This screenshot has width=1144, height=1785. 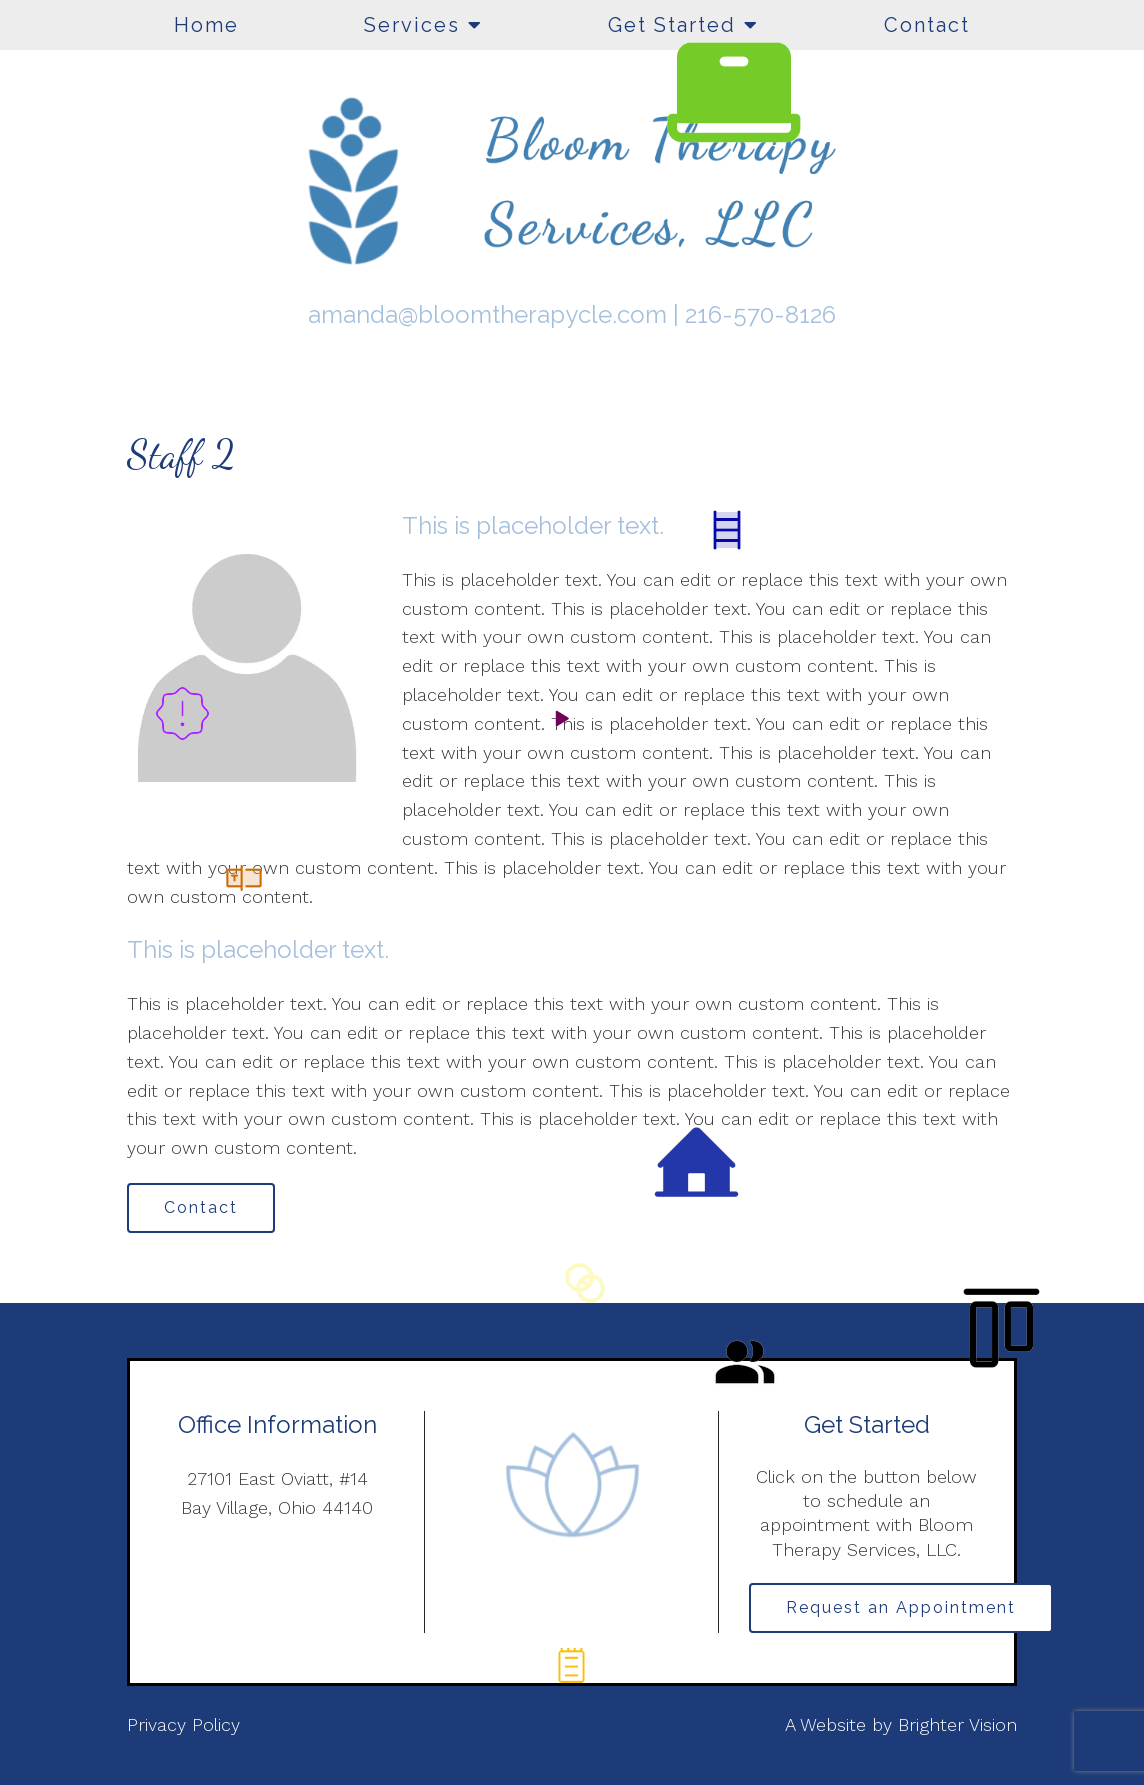 I want to click on access step-by-step instructions or tutorials, so click(x=727, y=530).